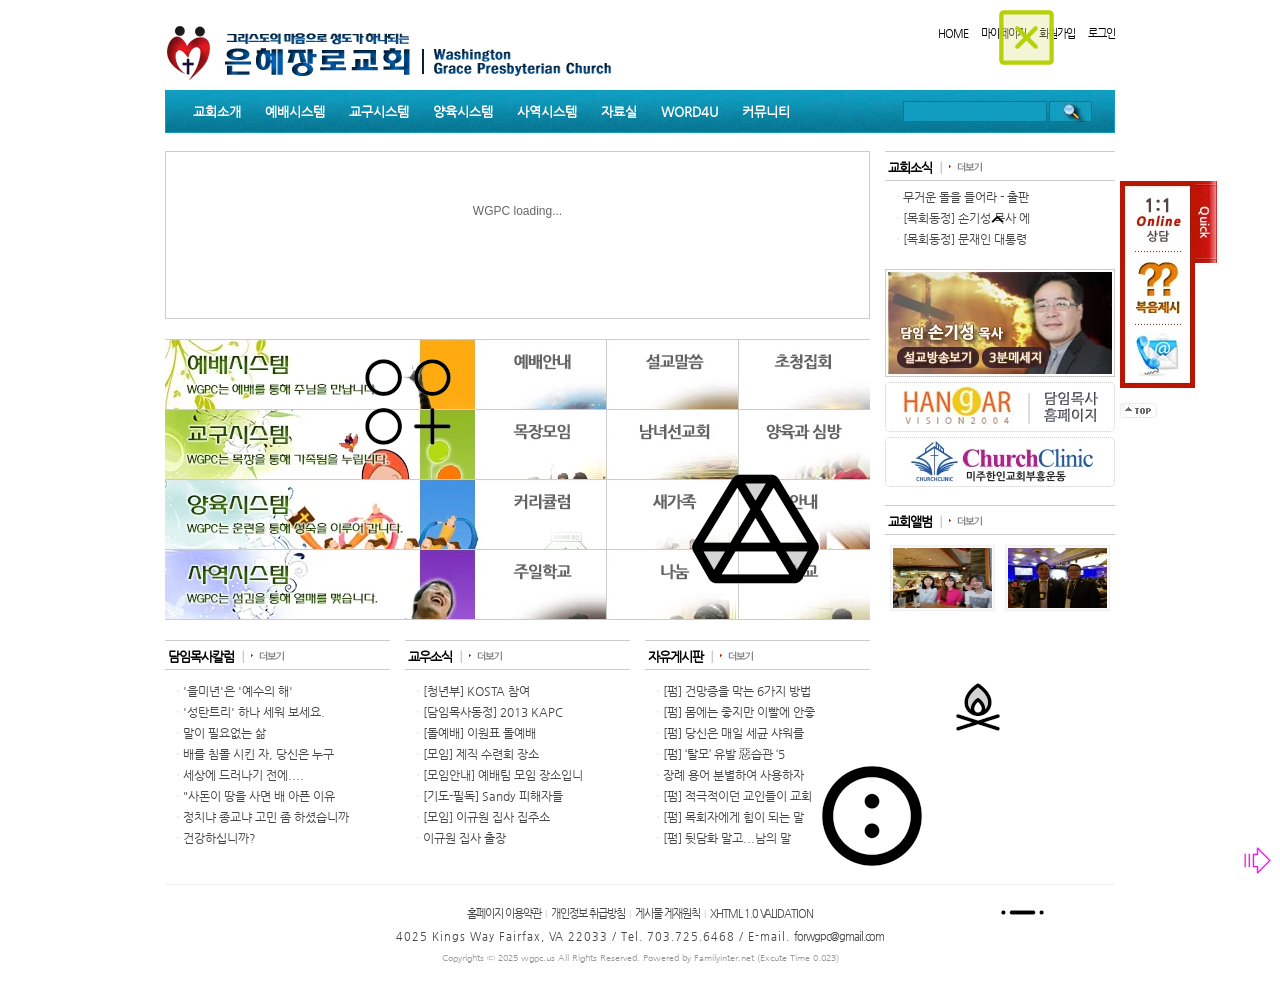 The height and width of the screenshot is (983, 1280). Describe the element at coordinates (978, 707) in the screenshot. I see `access camping or outdoor activity features` at that location.